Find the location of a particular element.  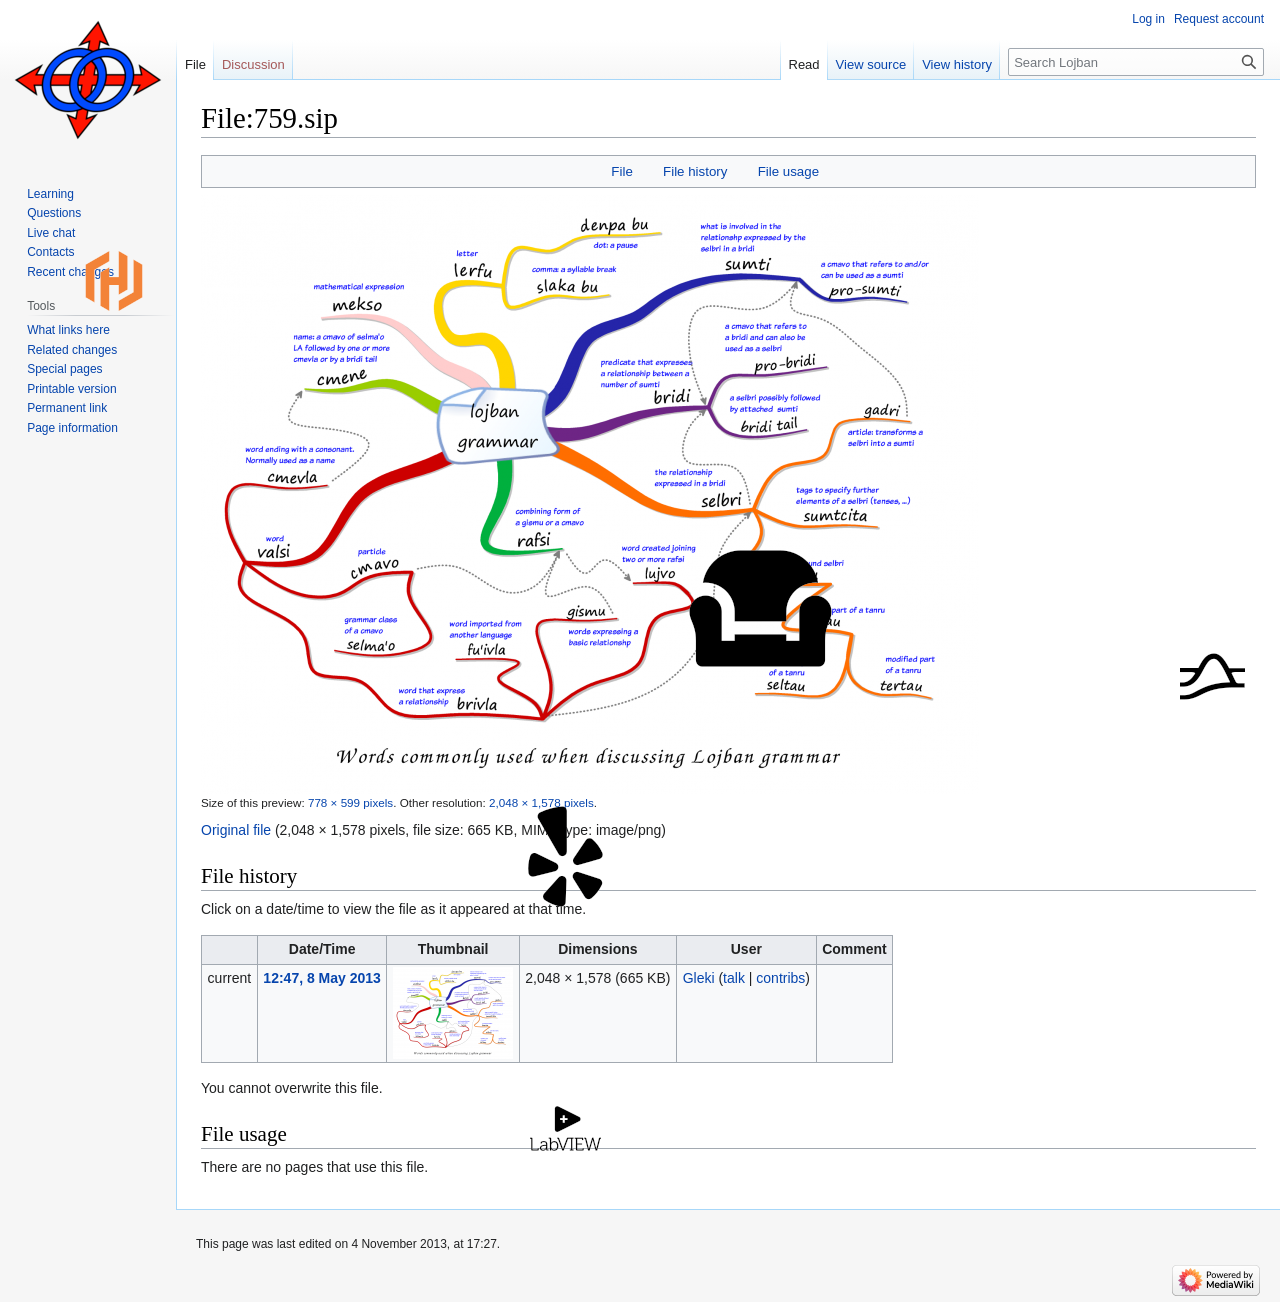

apache pulsar logo is located at coordinates (1212, 676).